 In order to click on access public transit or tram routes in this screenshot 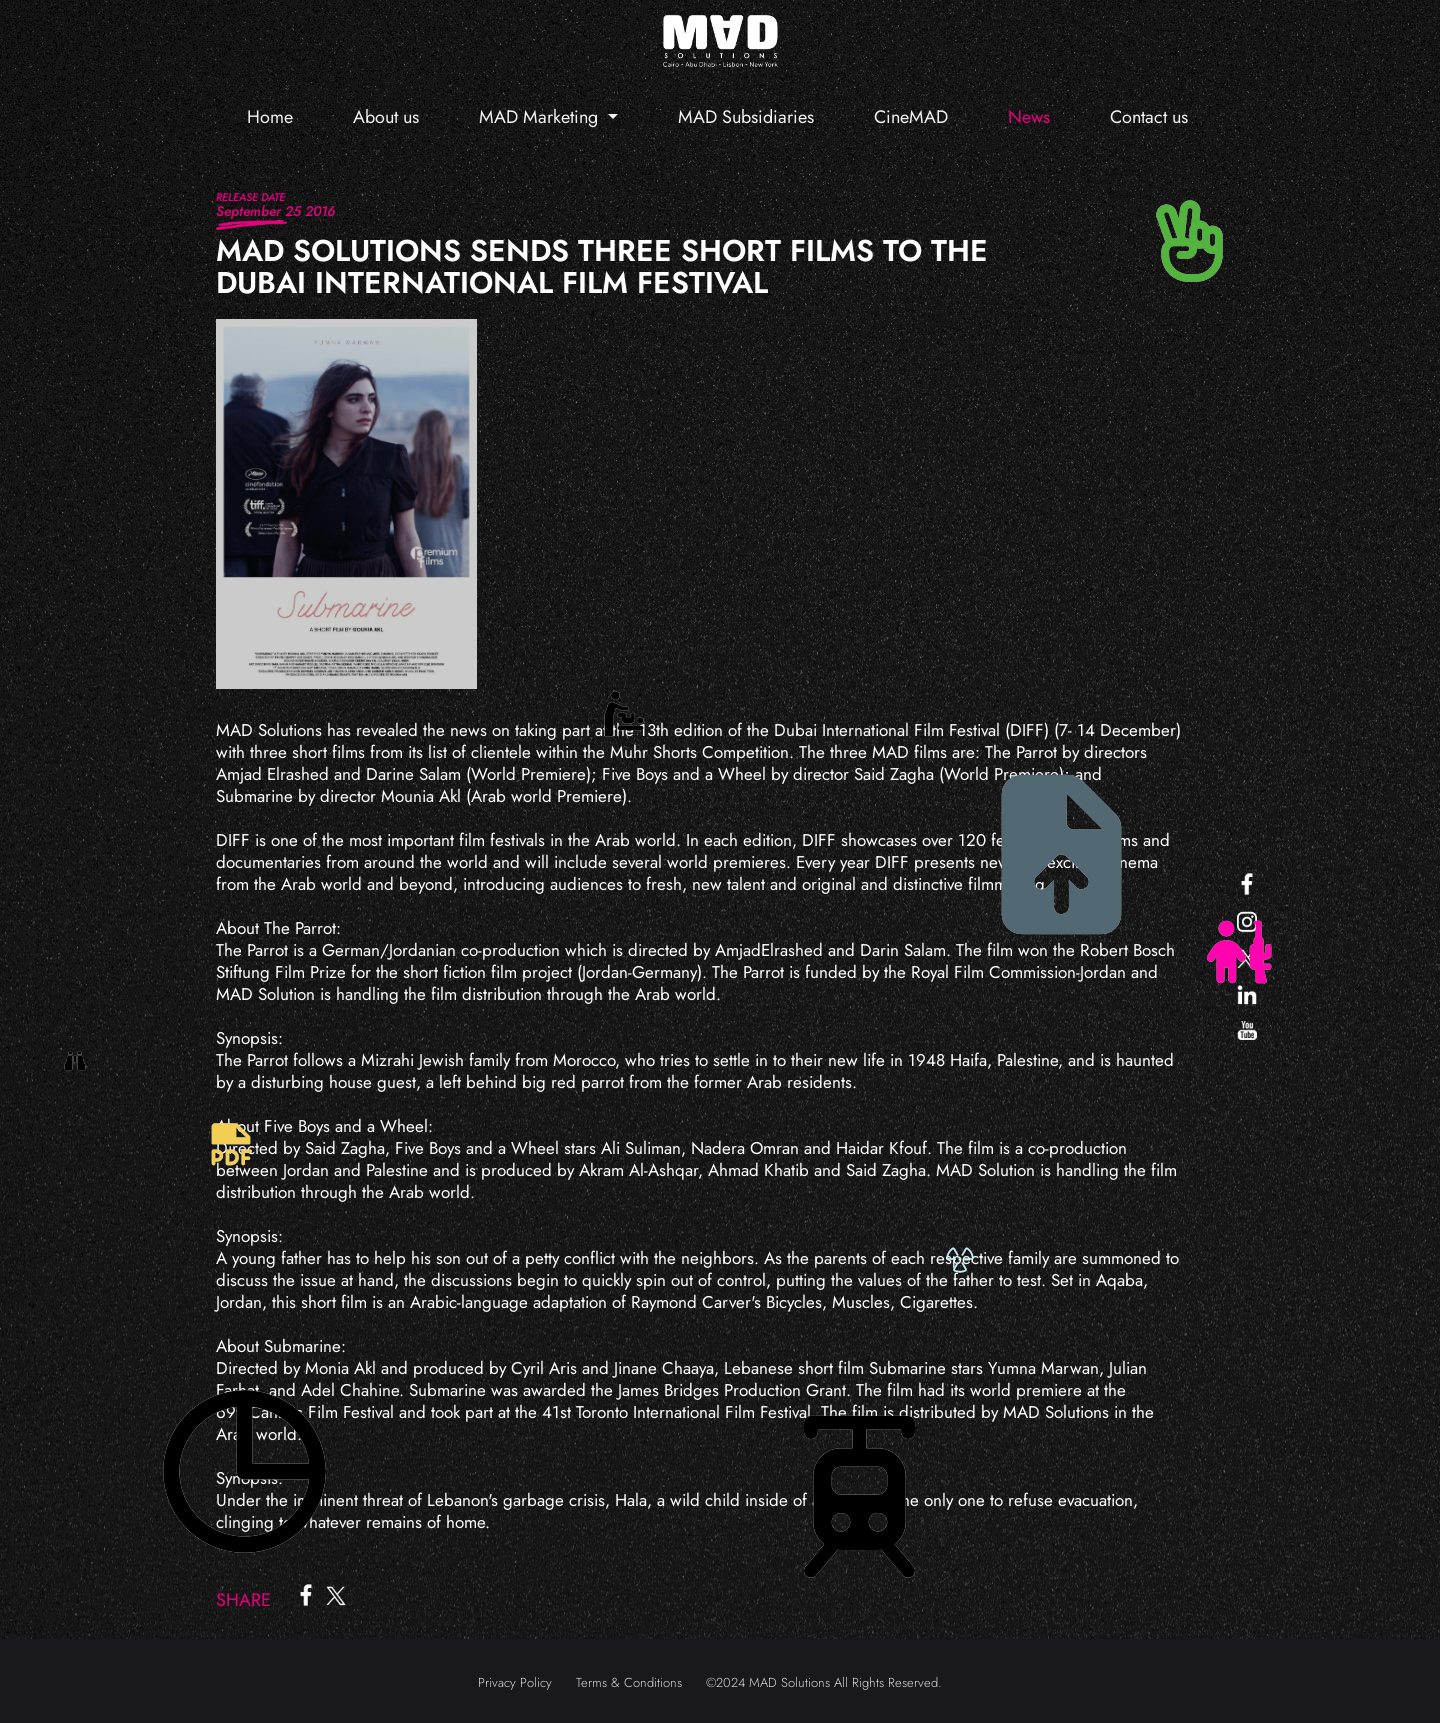, I will do `click(859, 1494)`.